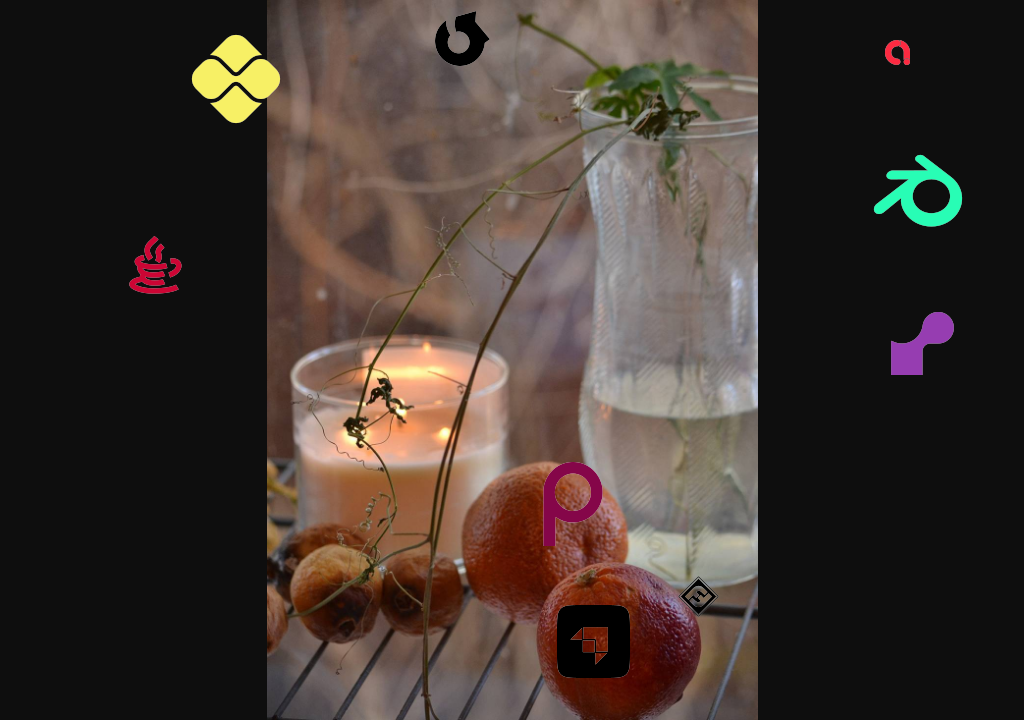 This screenshot has height=720, width=1024. Describe the element at coordinates (918, 192) in the screenshot. I see `open blender 3D modeling application` at that location.